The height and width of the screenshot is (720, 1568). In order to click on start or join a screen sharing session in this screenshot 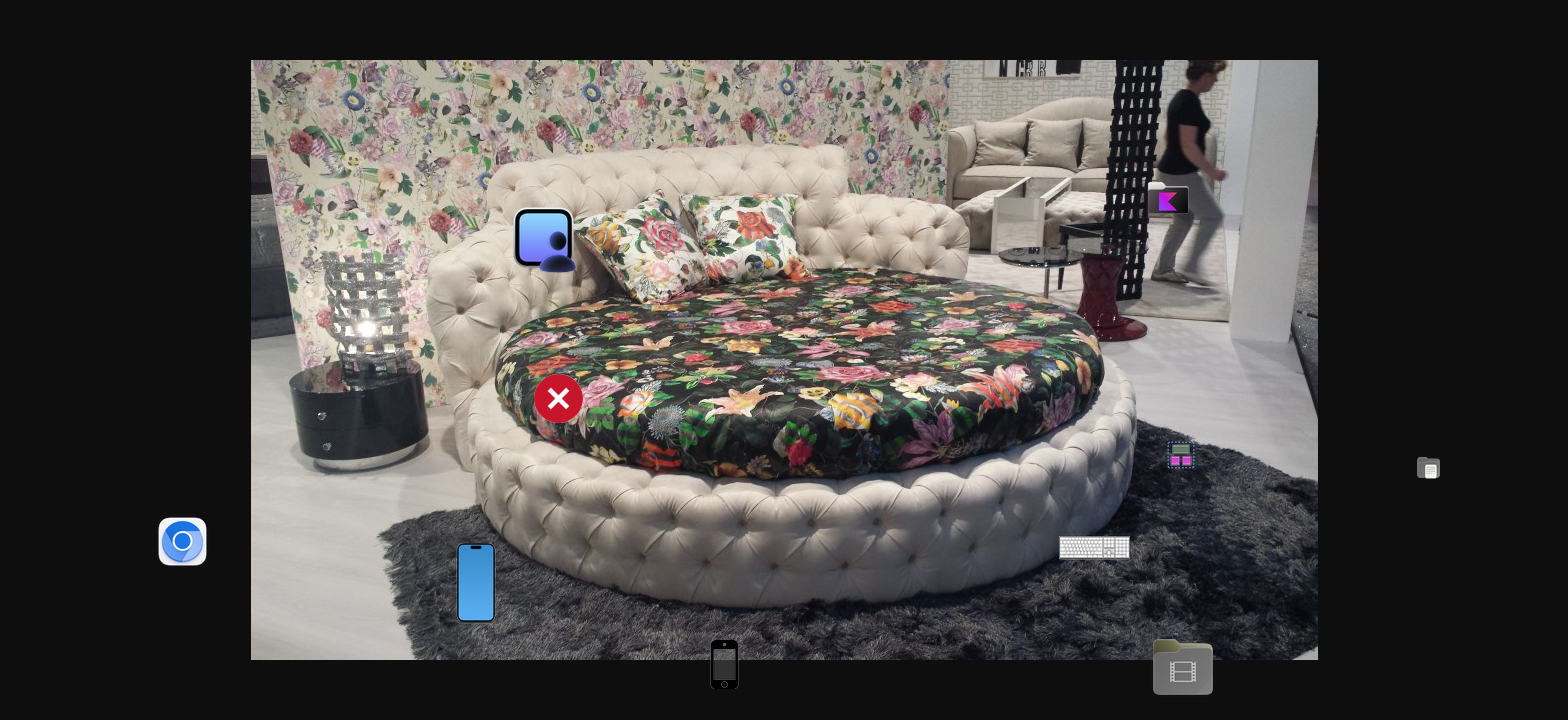, I will do `click(543, 237)`.